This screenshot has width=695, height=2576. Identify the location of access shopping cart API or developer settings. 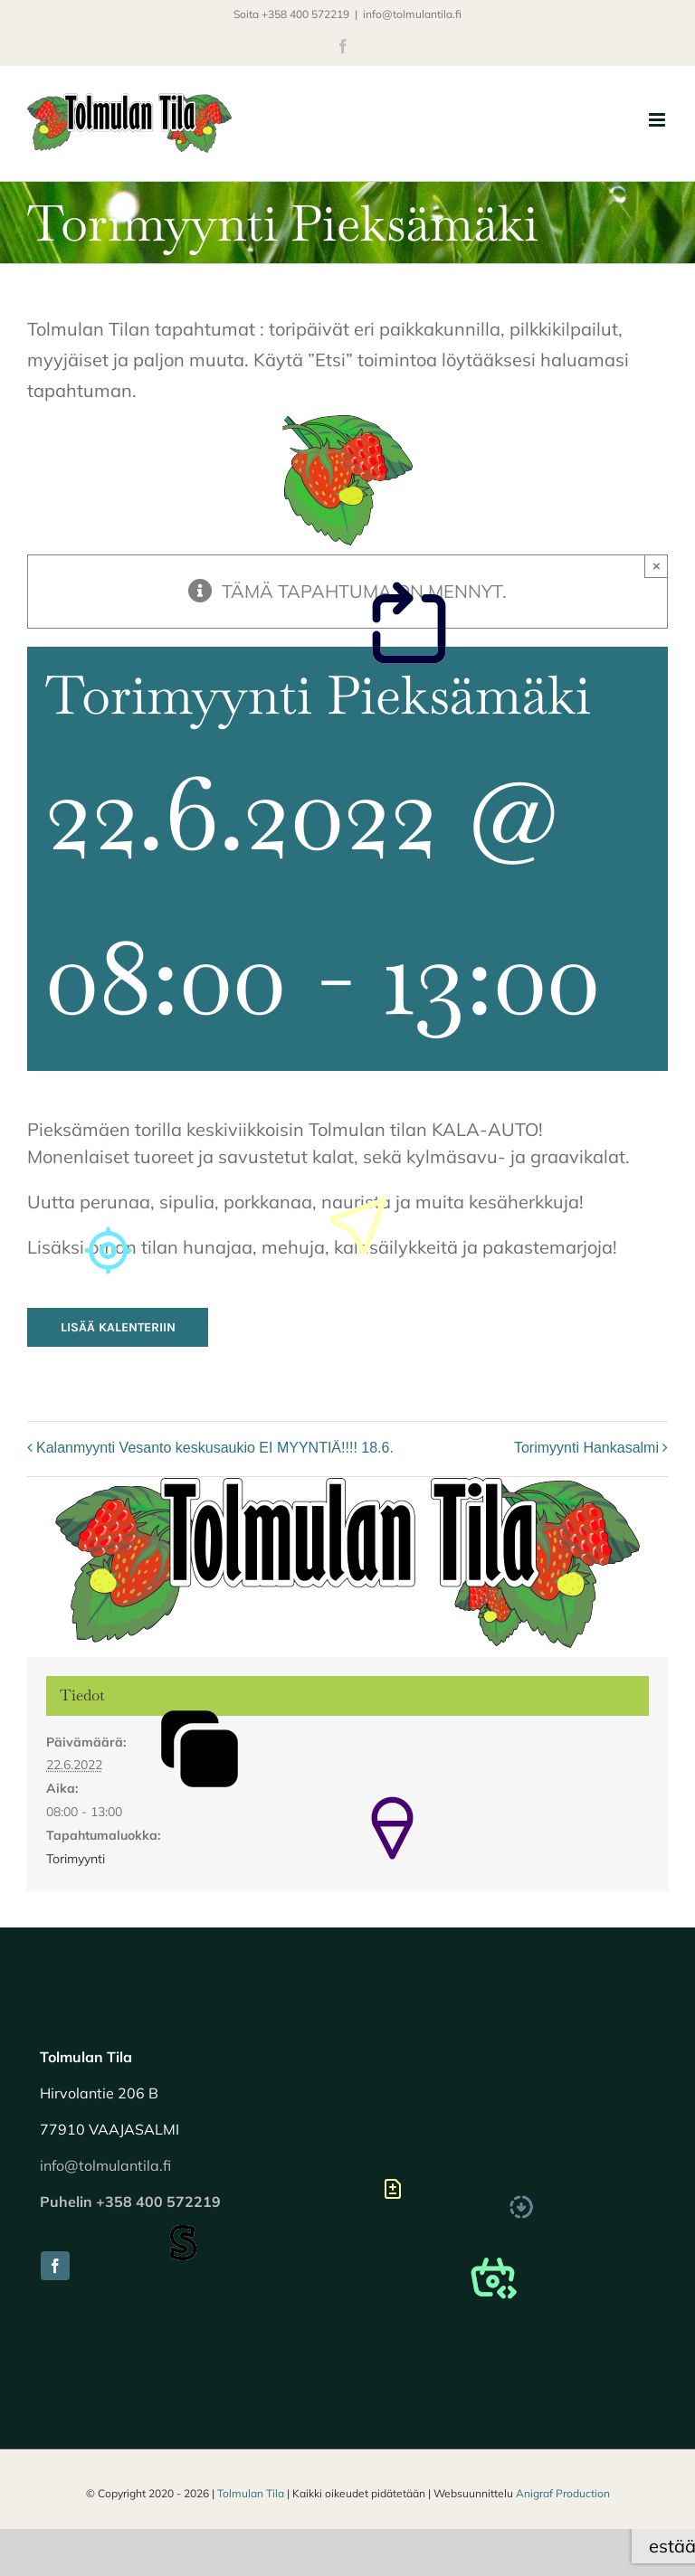
(492, 2277).